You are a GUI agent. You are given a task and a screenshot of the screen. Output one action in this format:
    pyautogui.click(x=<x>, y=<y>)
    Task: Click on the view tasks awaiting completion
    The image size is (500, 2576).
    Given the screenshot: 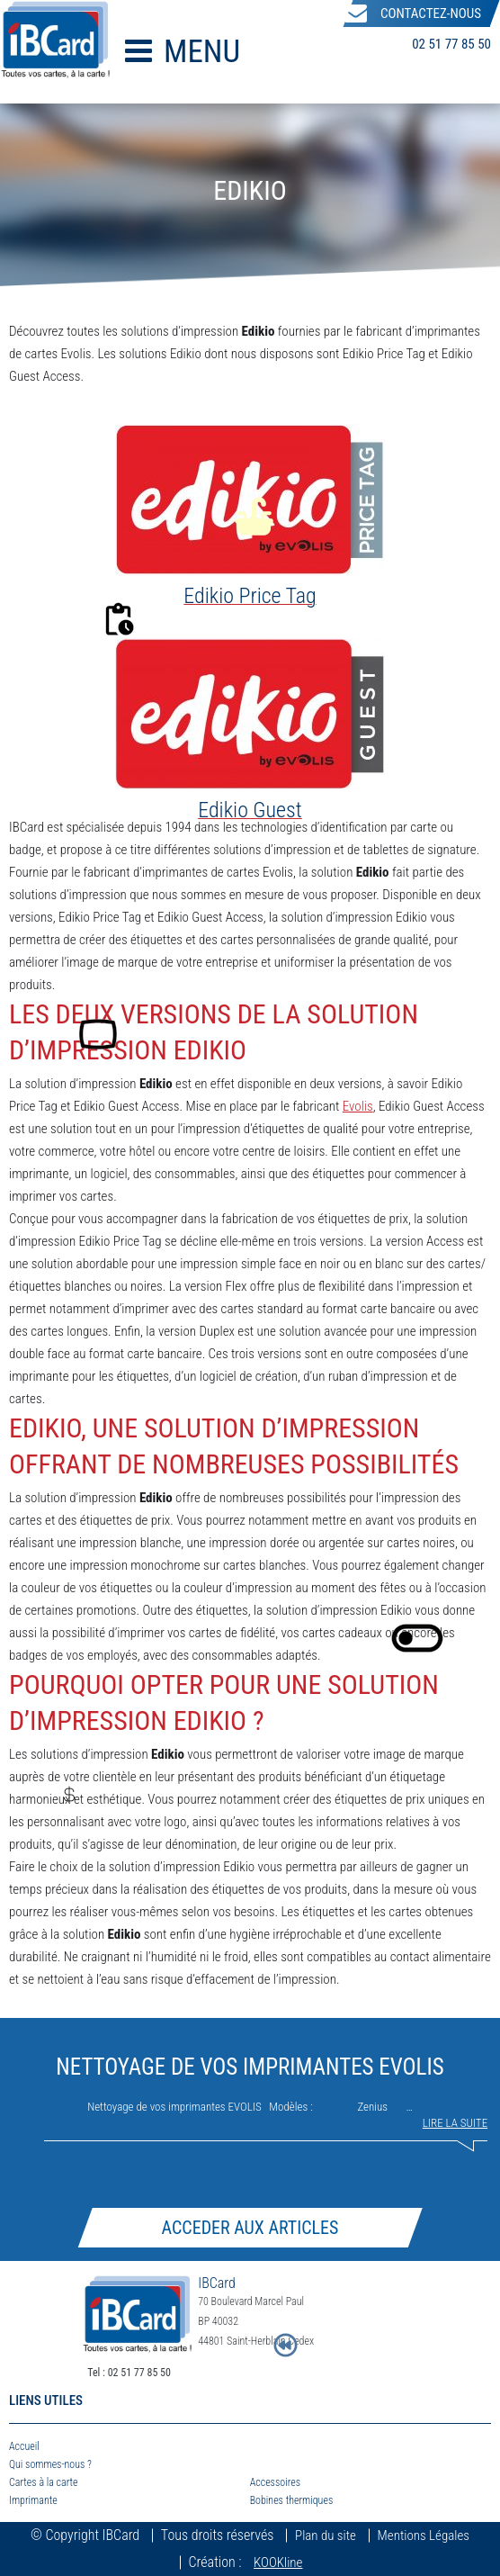 What is the action you would take?
    pyautogui.click(x=118, y=619)
    